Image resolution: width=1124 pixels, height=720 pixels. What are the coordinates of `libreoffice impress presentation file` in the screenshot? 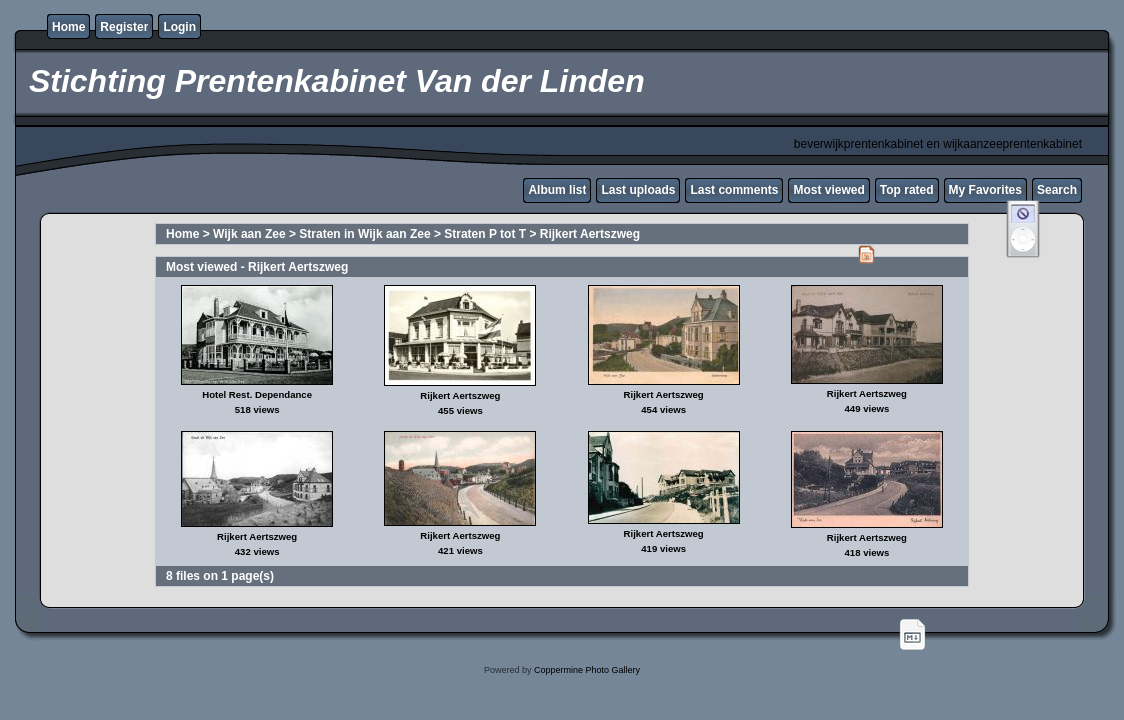 It's located at (866, 254).